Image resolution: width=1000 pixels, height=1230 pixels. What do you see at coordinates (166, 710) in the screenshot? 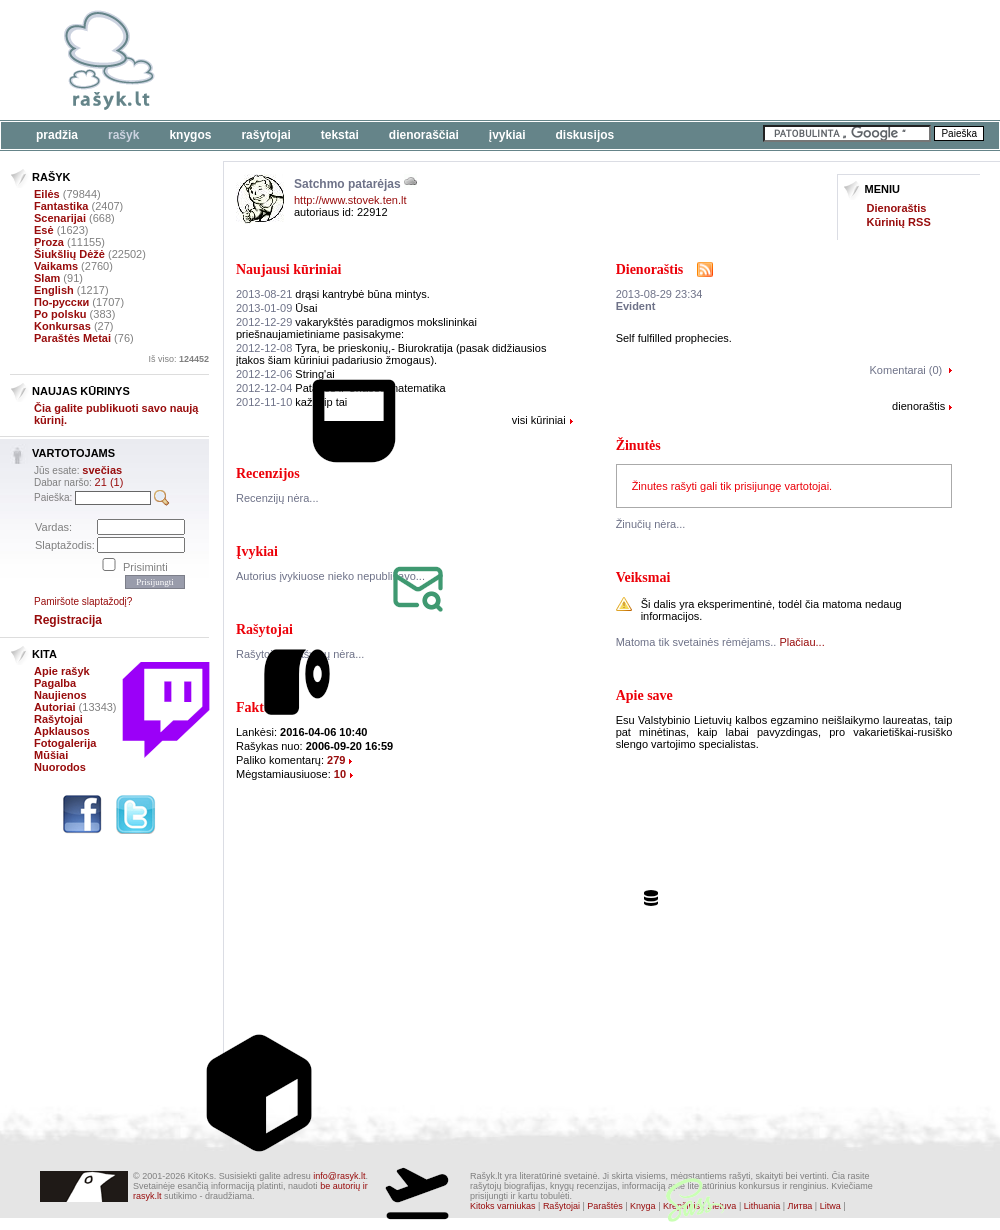
I see `open the Twitch app` at bounding box center [166, 710].